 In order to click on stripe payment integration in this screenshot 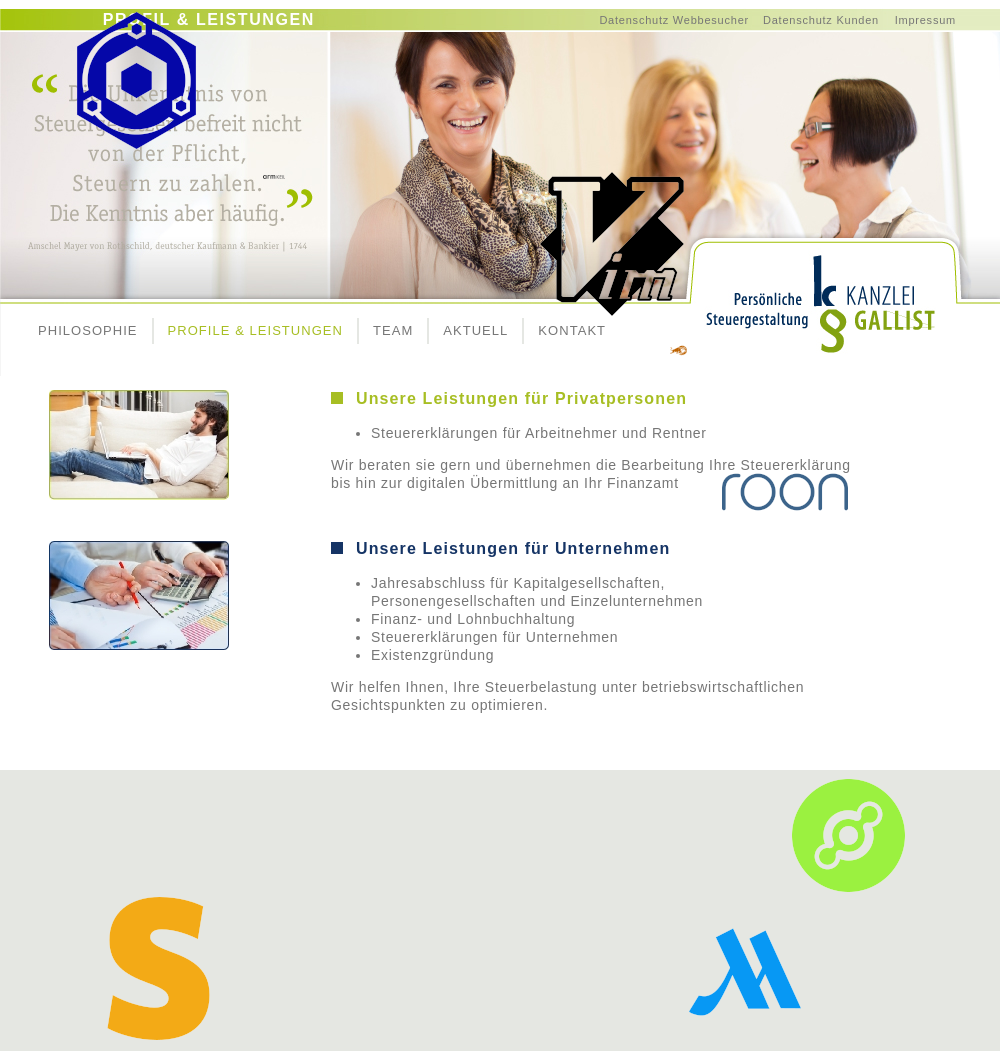, I will do `click(158, 968)`.